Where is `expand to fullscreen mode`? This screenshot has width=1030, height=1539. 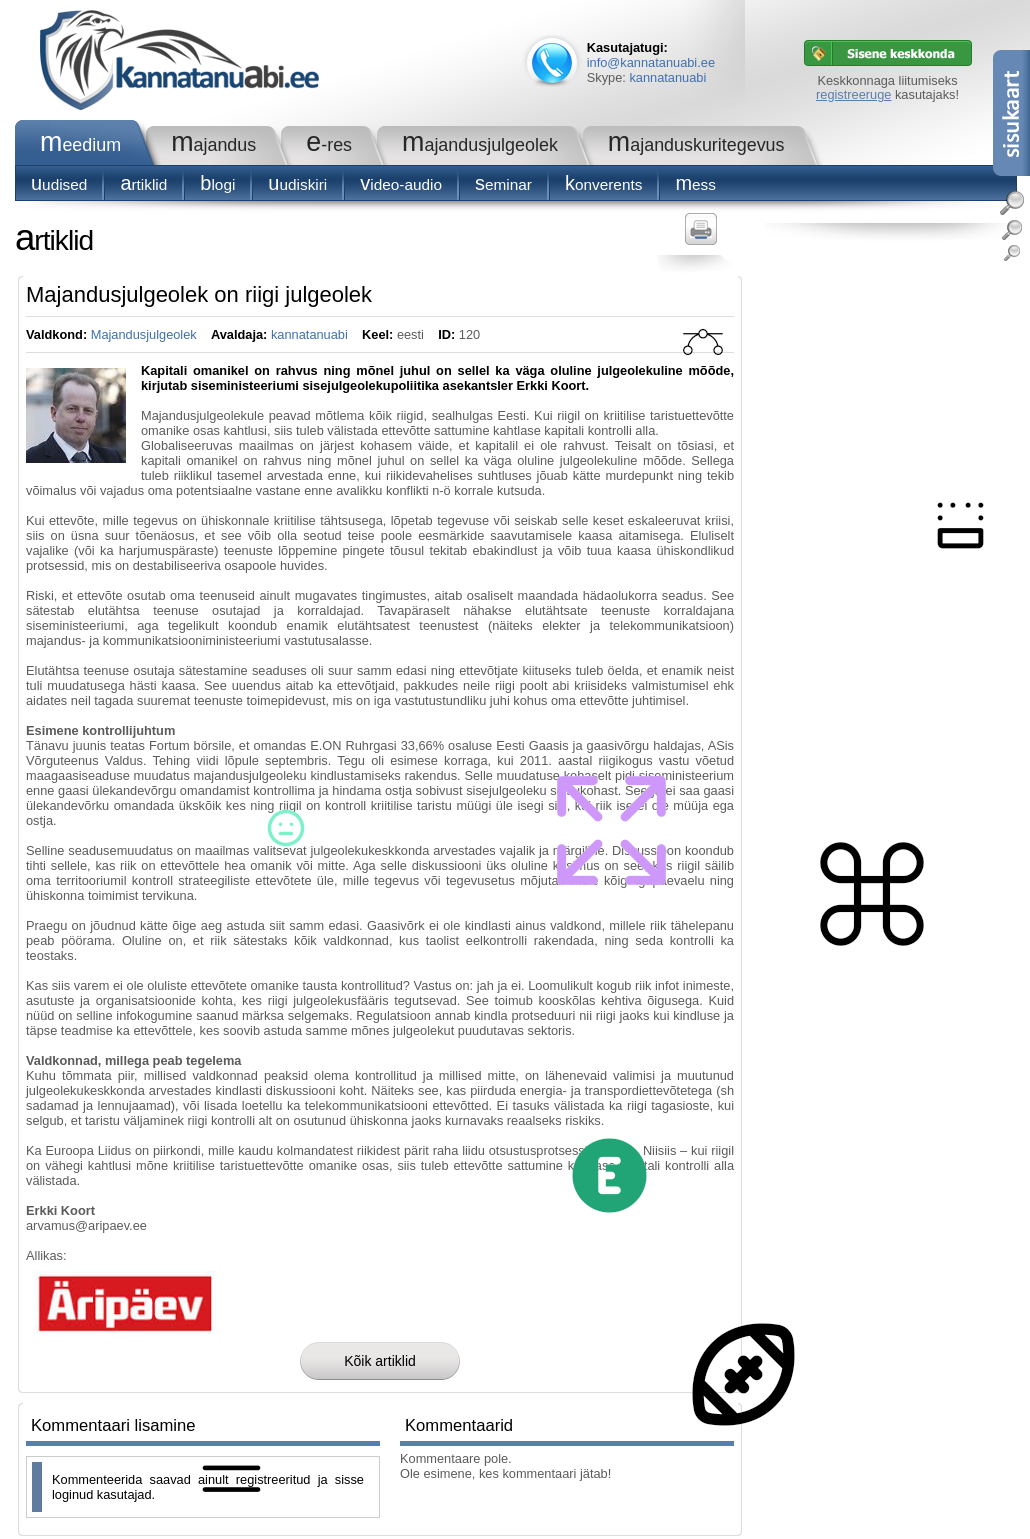 expand to fullscreen mode is located at coordinates (611, 830).